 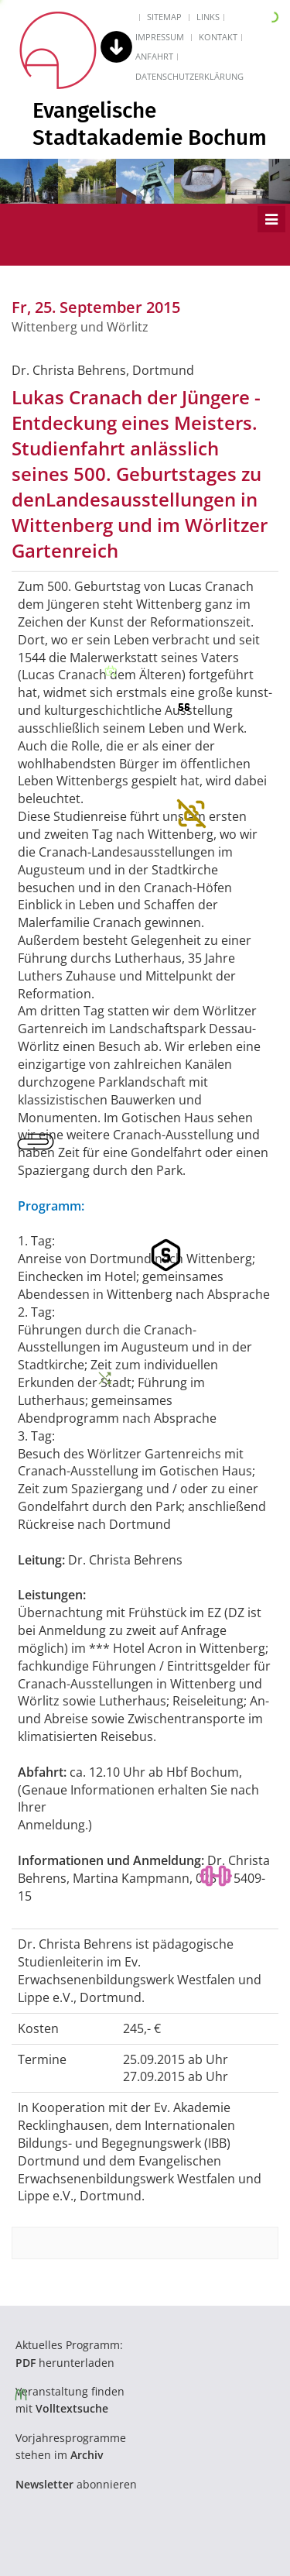 What do you see at coordinates (21, 2395) in the screenshot?
I see `open the McDonald's app or website` at bounding box center [21, 2395].